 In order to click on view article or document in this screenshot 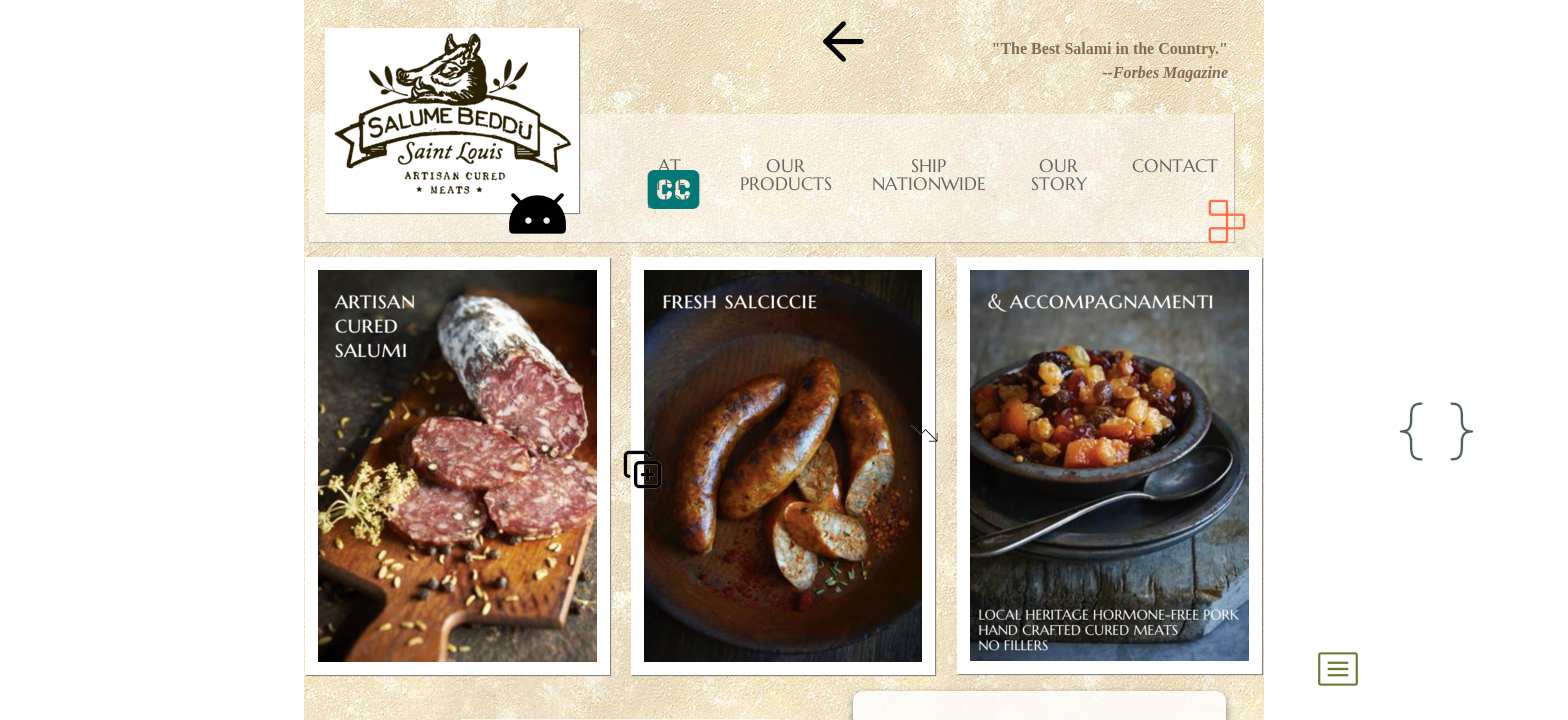, I will do `click(1338, 669)`.